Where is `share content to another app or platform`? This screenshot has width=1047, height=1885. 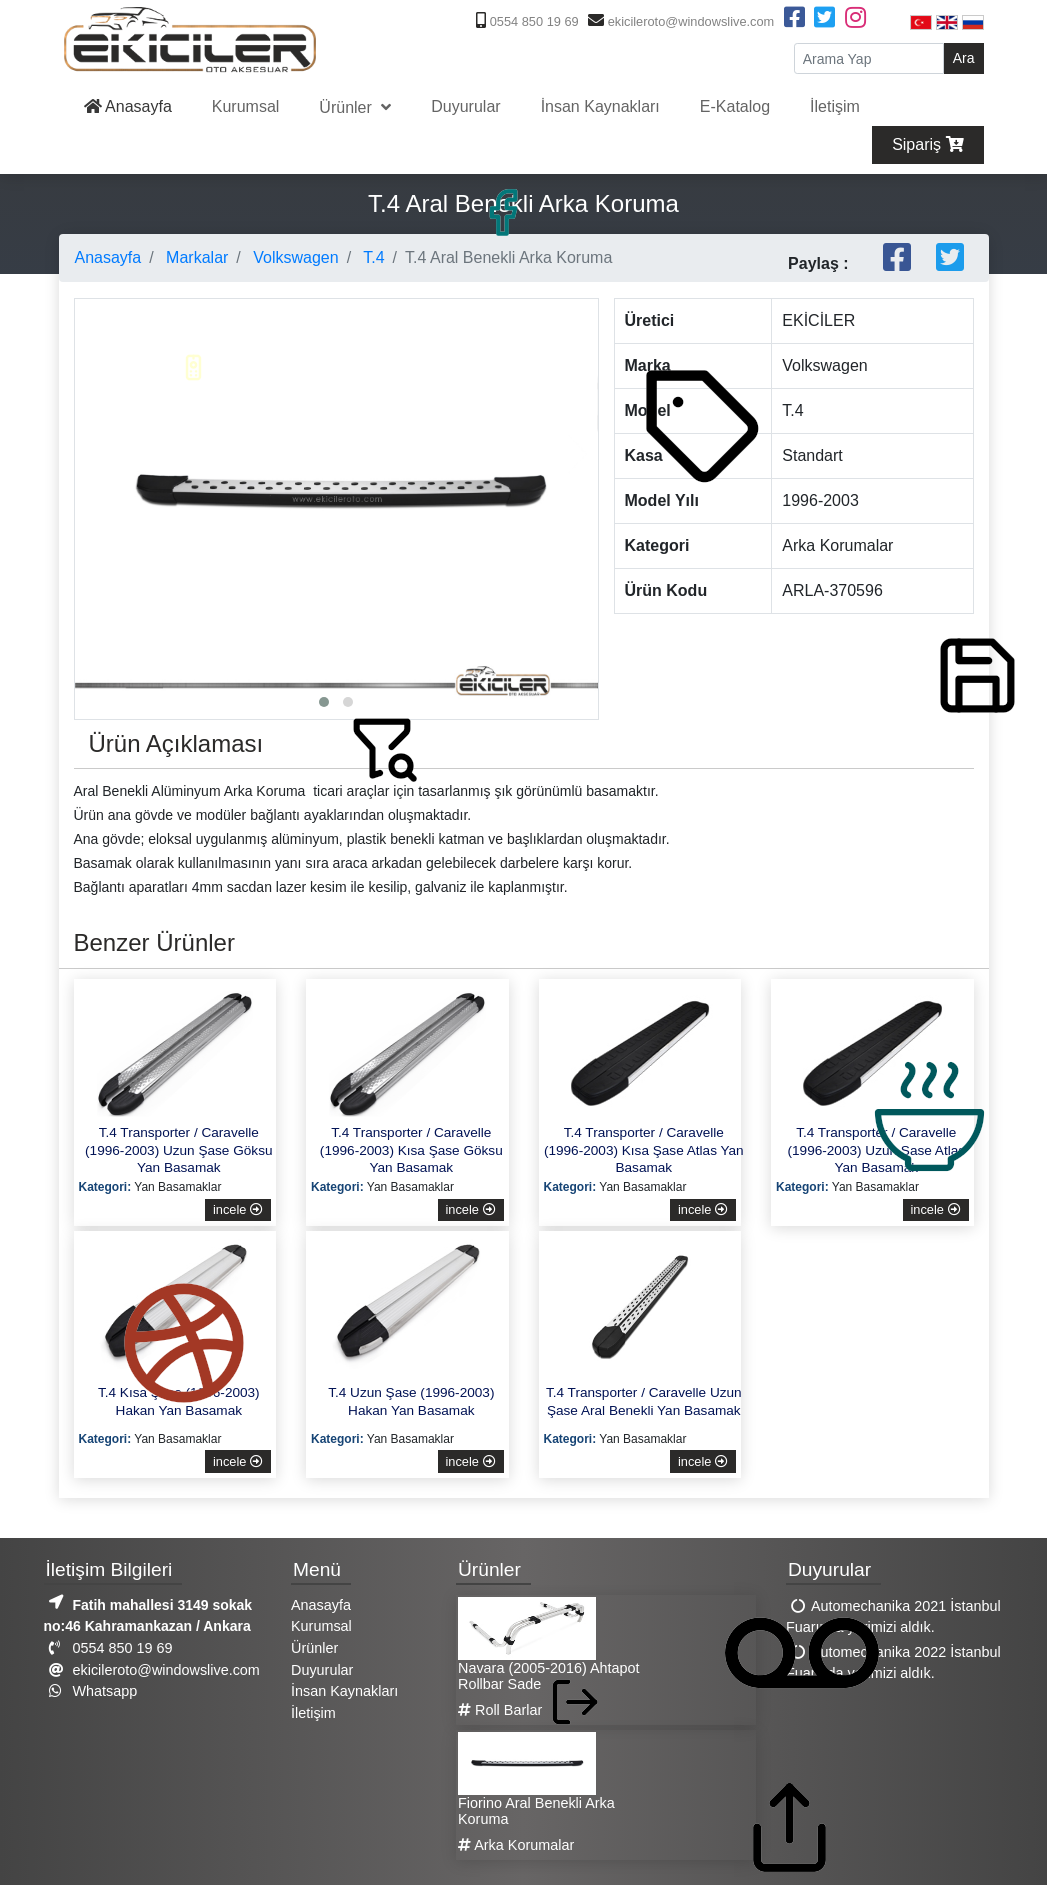 share content to another app or platform is located at coordinates (789, 1827).